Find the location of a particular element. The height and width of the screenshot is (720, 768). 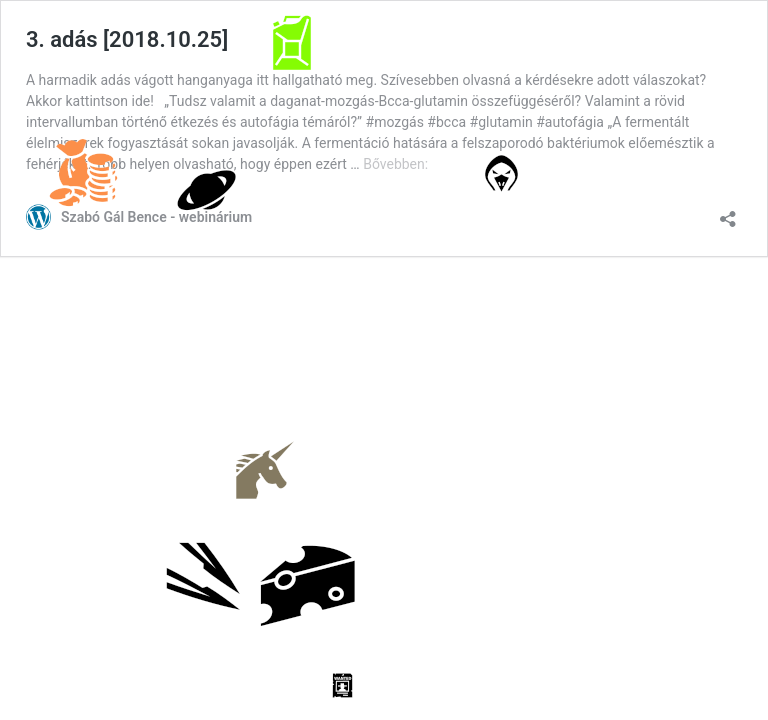

access space or astronomy-themed content is located at coordinates (207, 191).